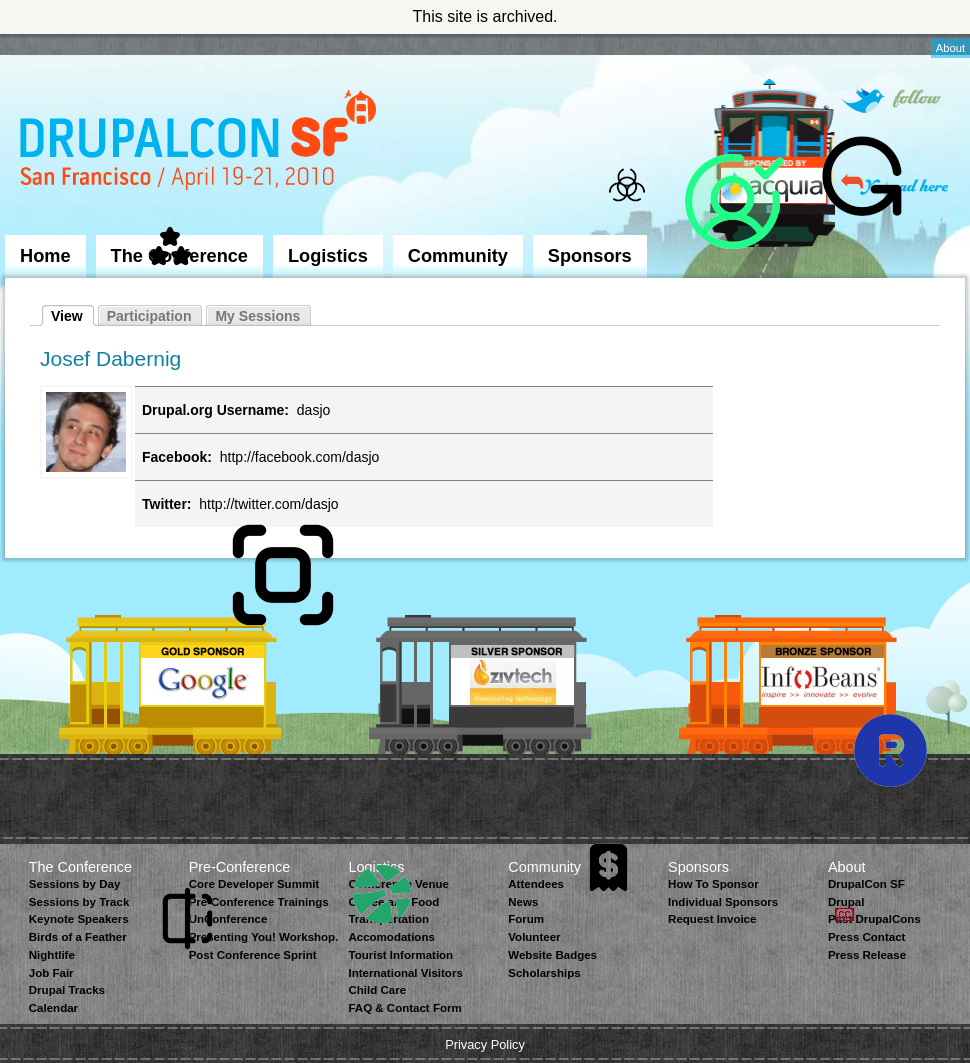 The width and height of the screenshot is (970, 1063). What do you see at coordinates (844, 914) in the screenshot?
I see `enable closed captioning for video content` at bounding box center [844, 914].